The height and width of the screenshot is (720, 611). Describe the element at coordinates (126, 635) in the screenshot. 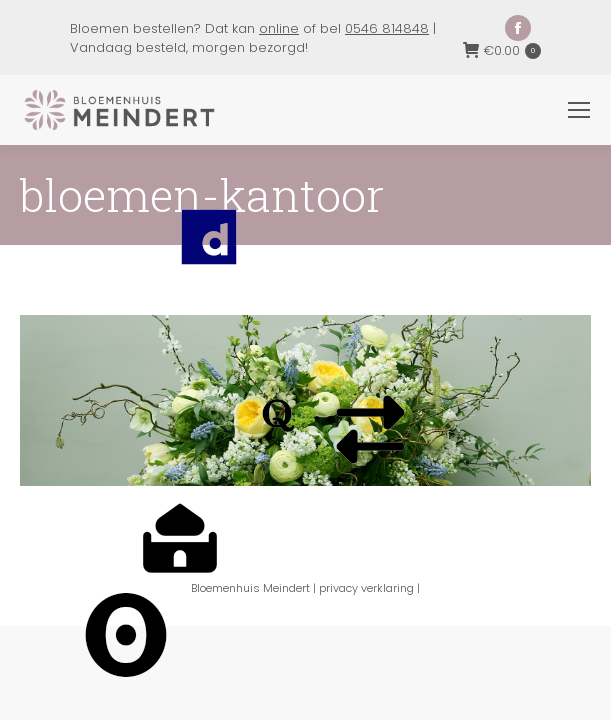

I see `open Observable data visualization platform` at that location.